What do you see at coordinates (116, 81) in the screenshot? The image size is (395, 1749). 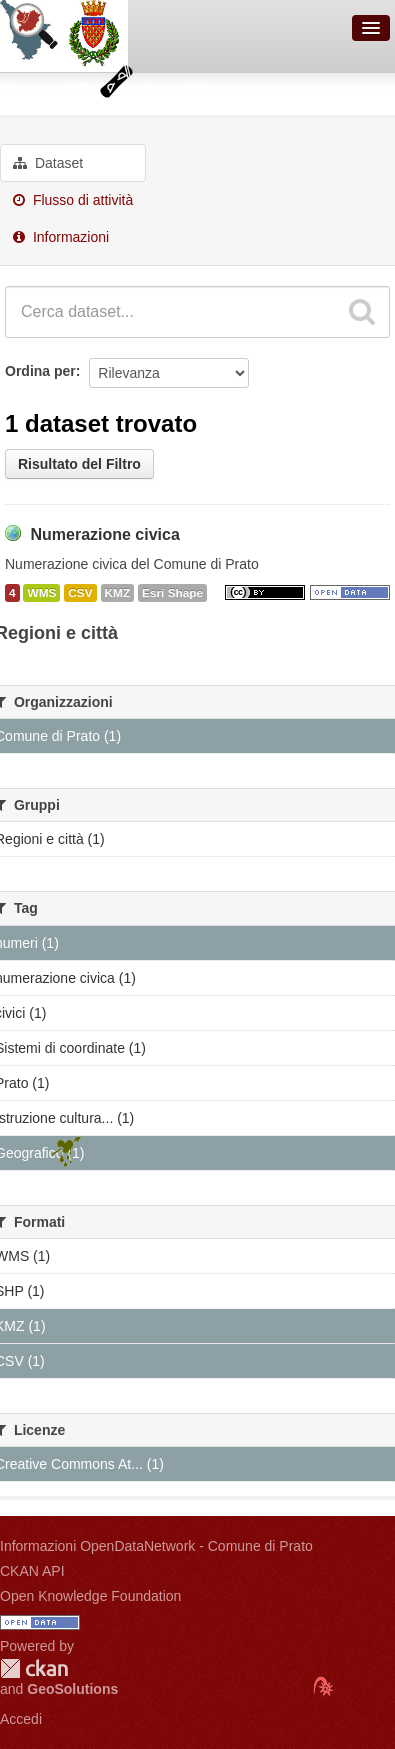 I see `access snowboarding or winter sports content` at bounding box center [116, 81].